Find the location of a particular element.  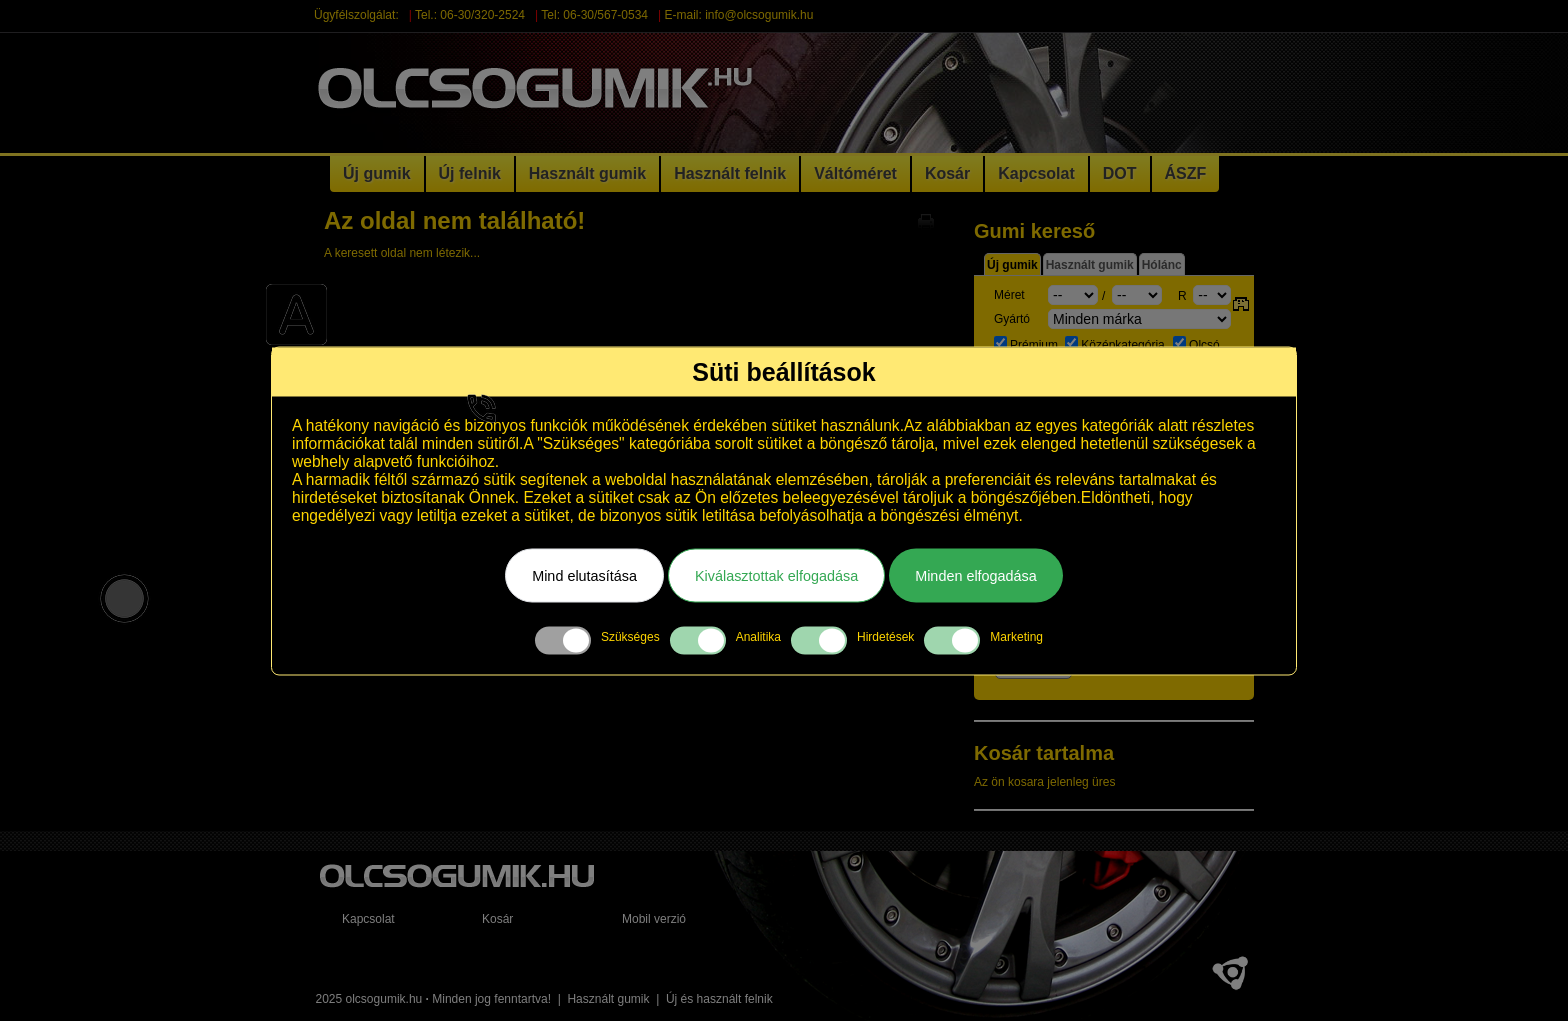

find nearby convenience stores is located at coordinates (1241, 304).